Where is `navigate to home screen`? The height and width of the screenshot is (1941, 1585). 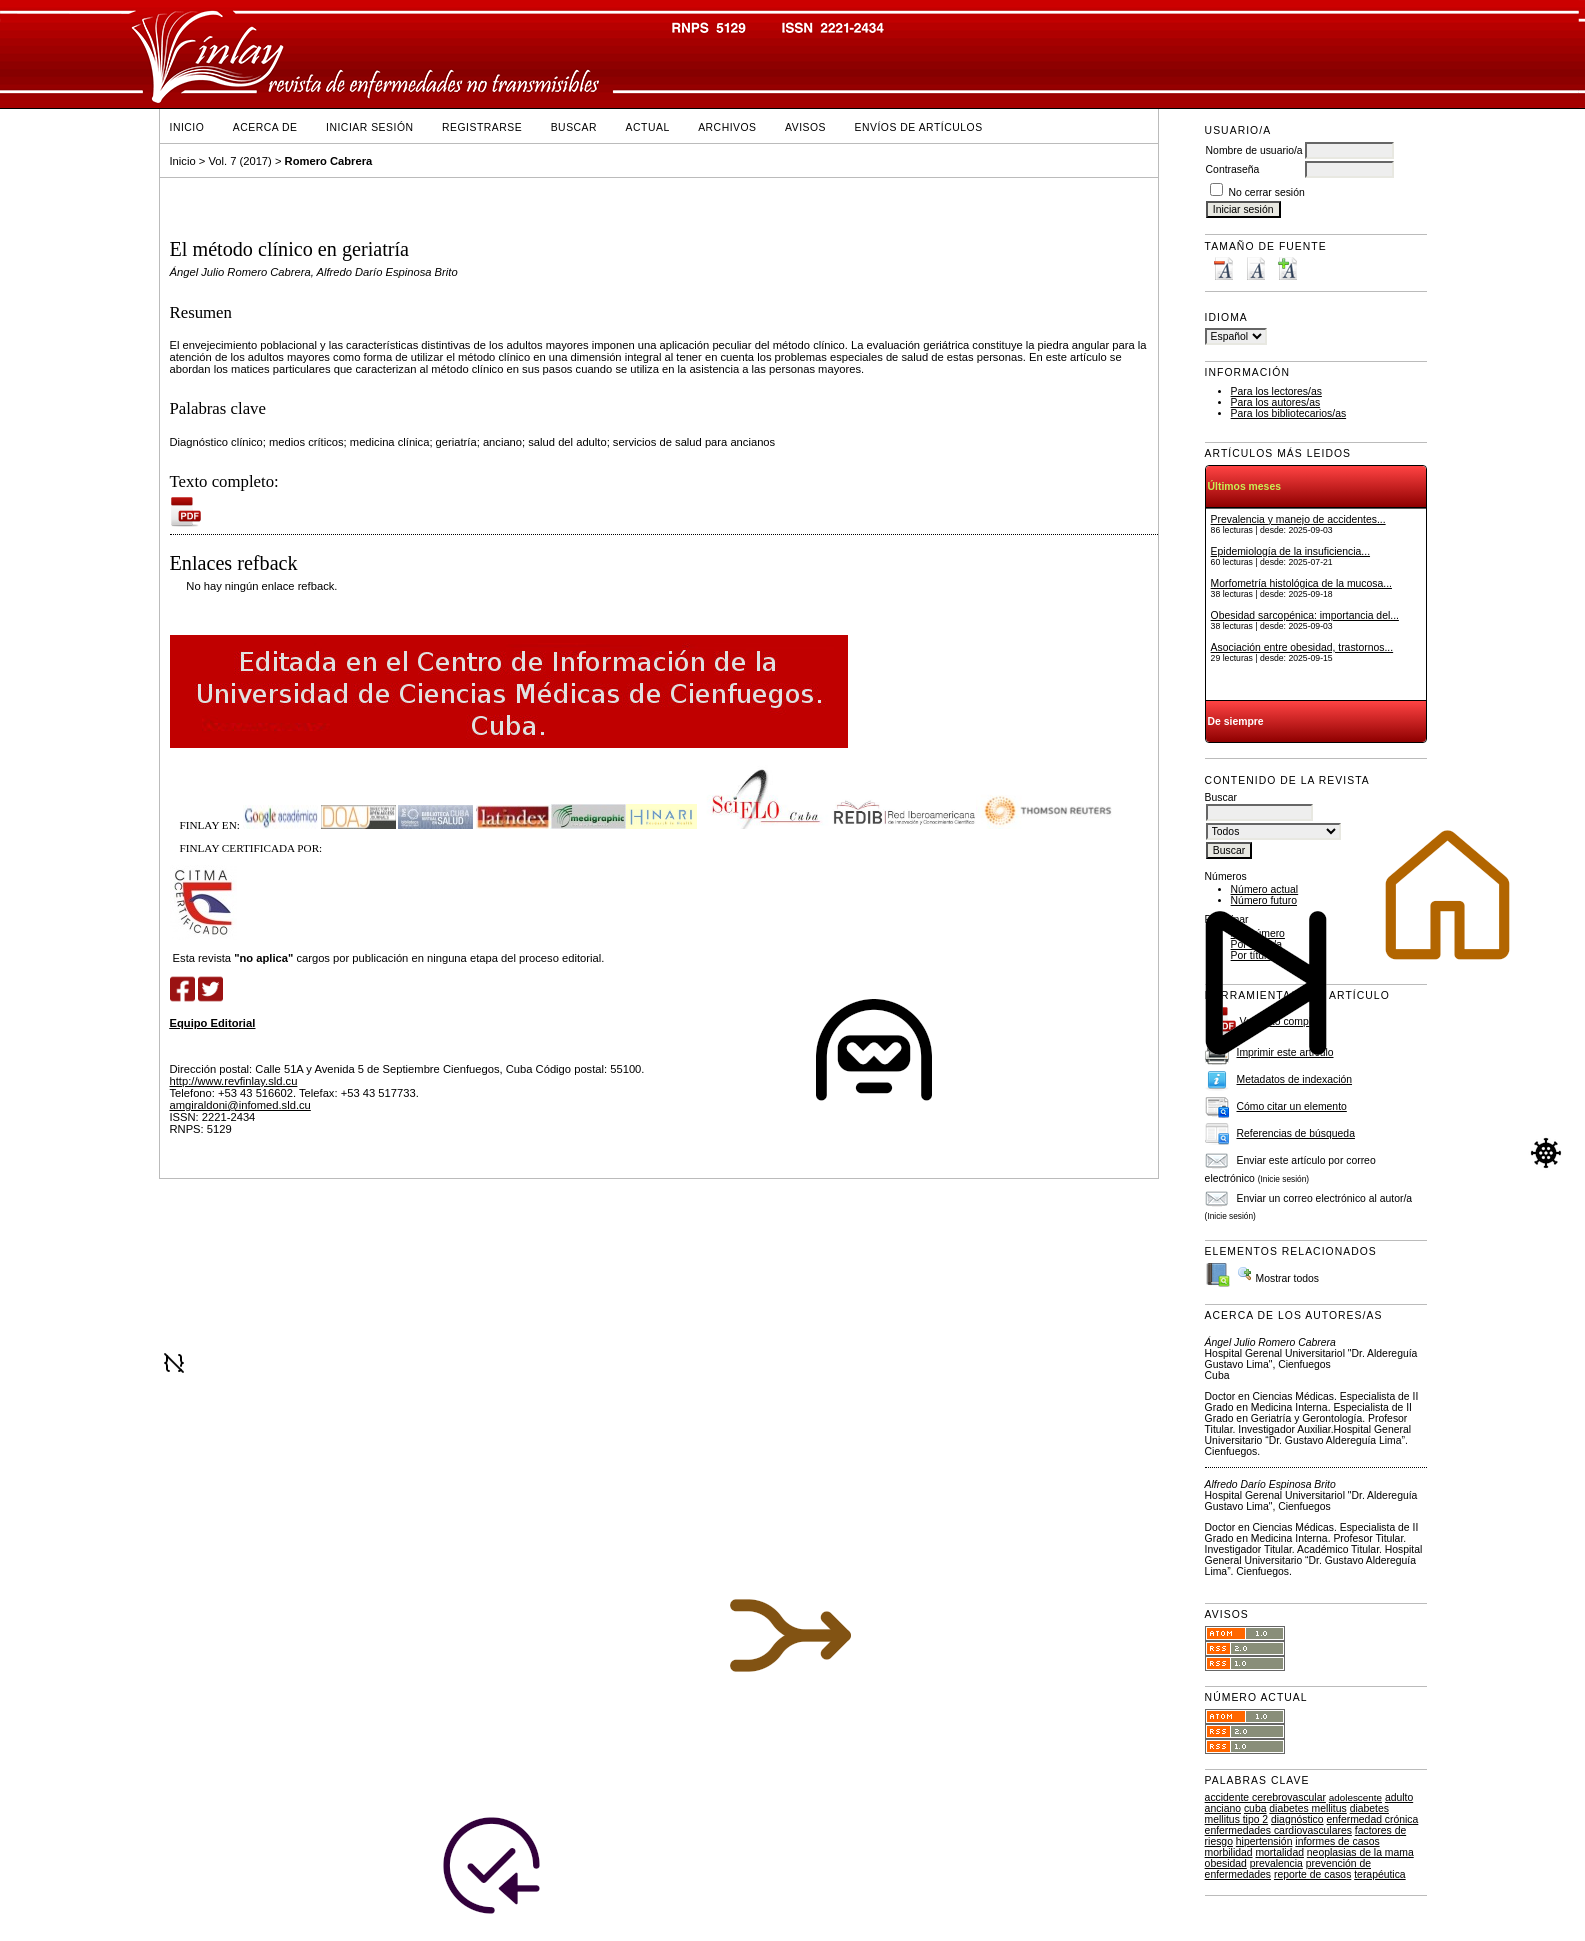 navigate to home screen is located at coordinates (1447, 897).